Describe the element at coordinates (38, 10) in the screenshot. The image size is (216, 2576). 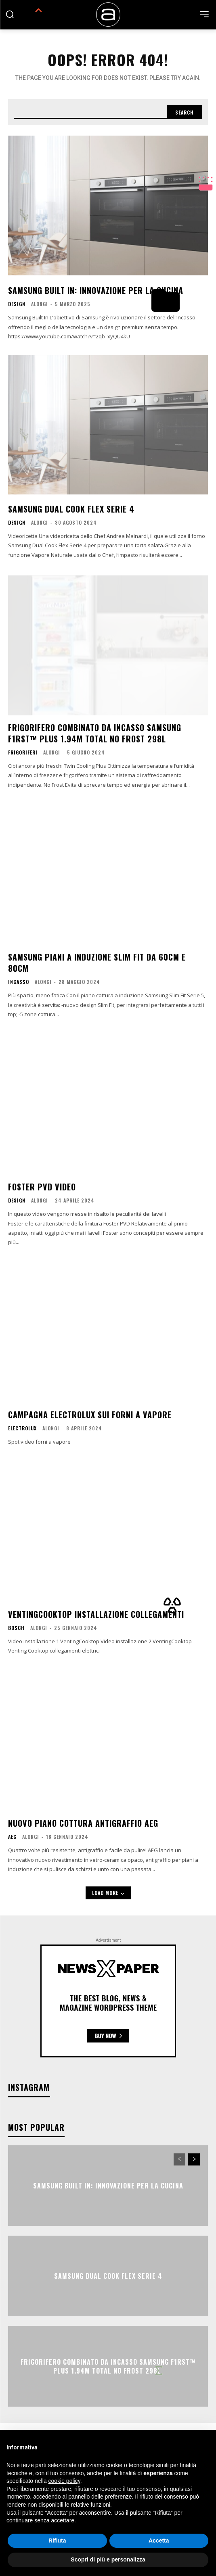
I see `collapse an expanded section` at that location.